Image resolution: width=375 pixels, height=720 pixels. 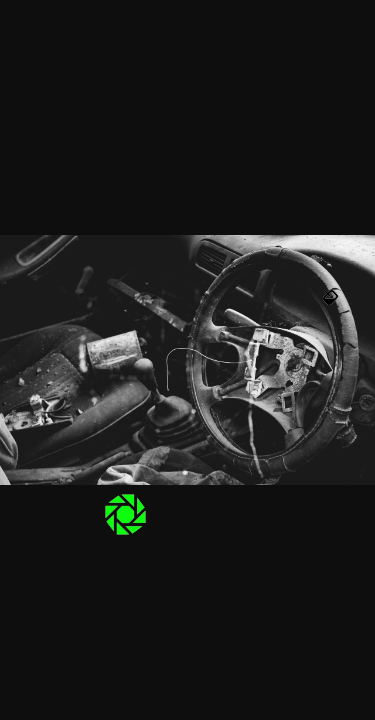 What do you see at coordinates (125, 514) in the screenshot?
I see `adjust camera aperture settings` at bounding box center [125, 514].